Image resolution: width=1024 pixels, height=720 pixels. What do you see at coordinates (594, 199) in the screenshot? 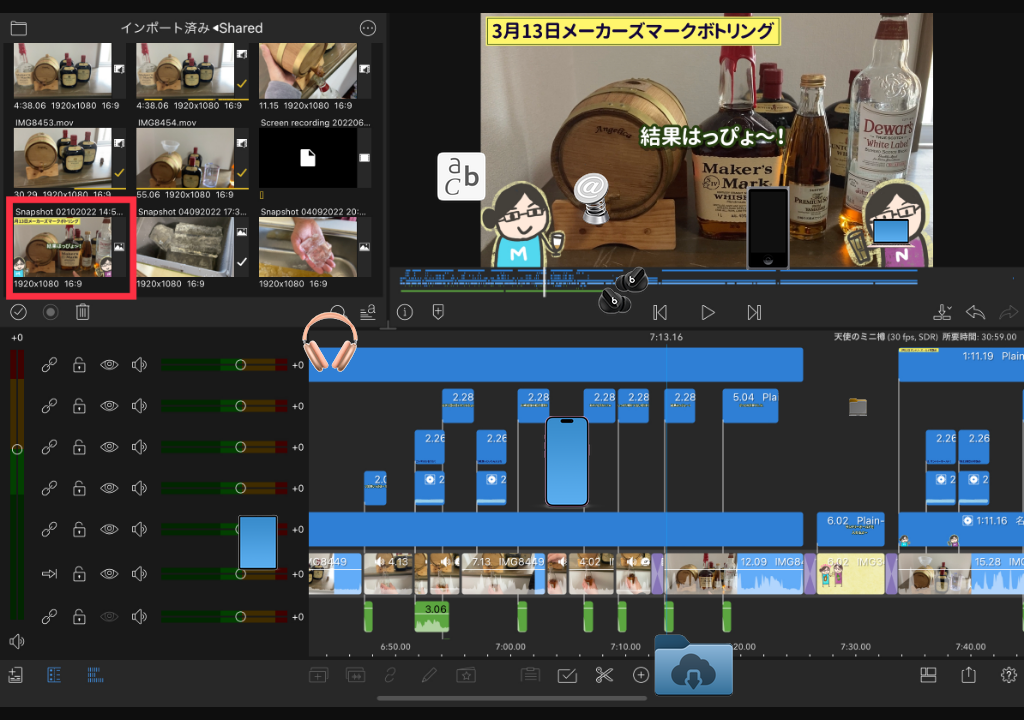
I see `open a web link or URL` at bounding box center [594, 199].